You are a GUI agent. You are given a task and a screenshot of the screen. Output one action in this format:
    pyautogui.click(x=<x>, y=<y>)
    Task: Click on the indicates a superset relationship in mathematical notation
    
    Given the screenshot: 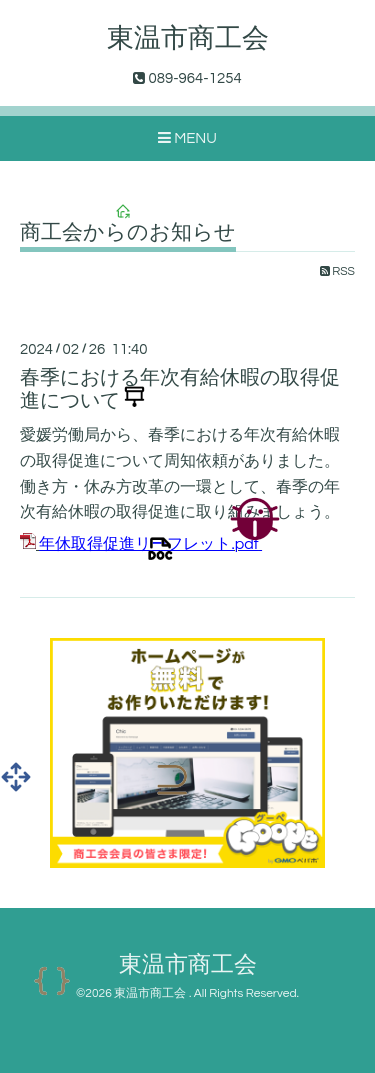 What is the action you would take?
    pyautogui.click(x=171, y=780)
    